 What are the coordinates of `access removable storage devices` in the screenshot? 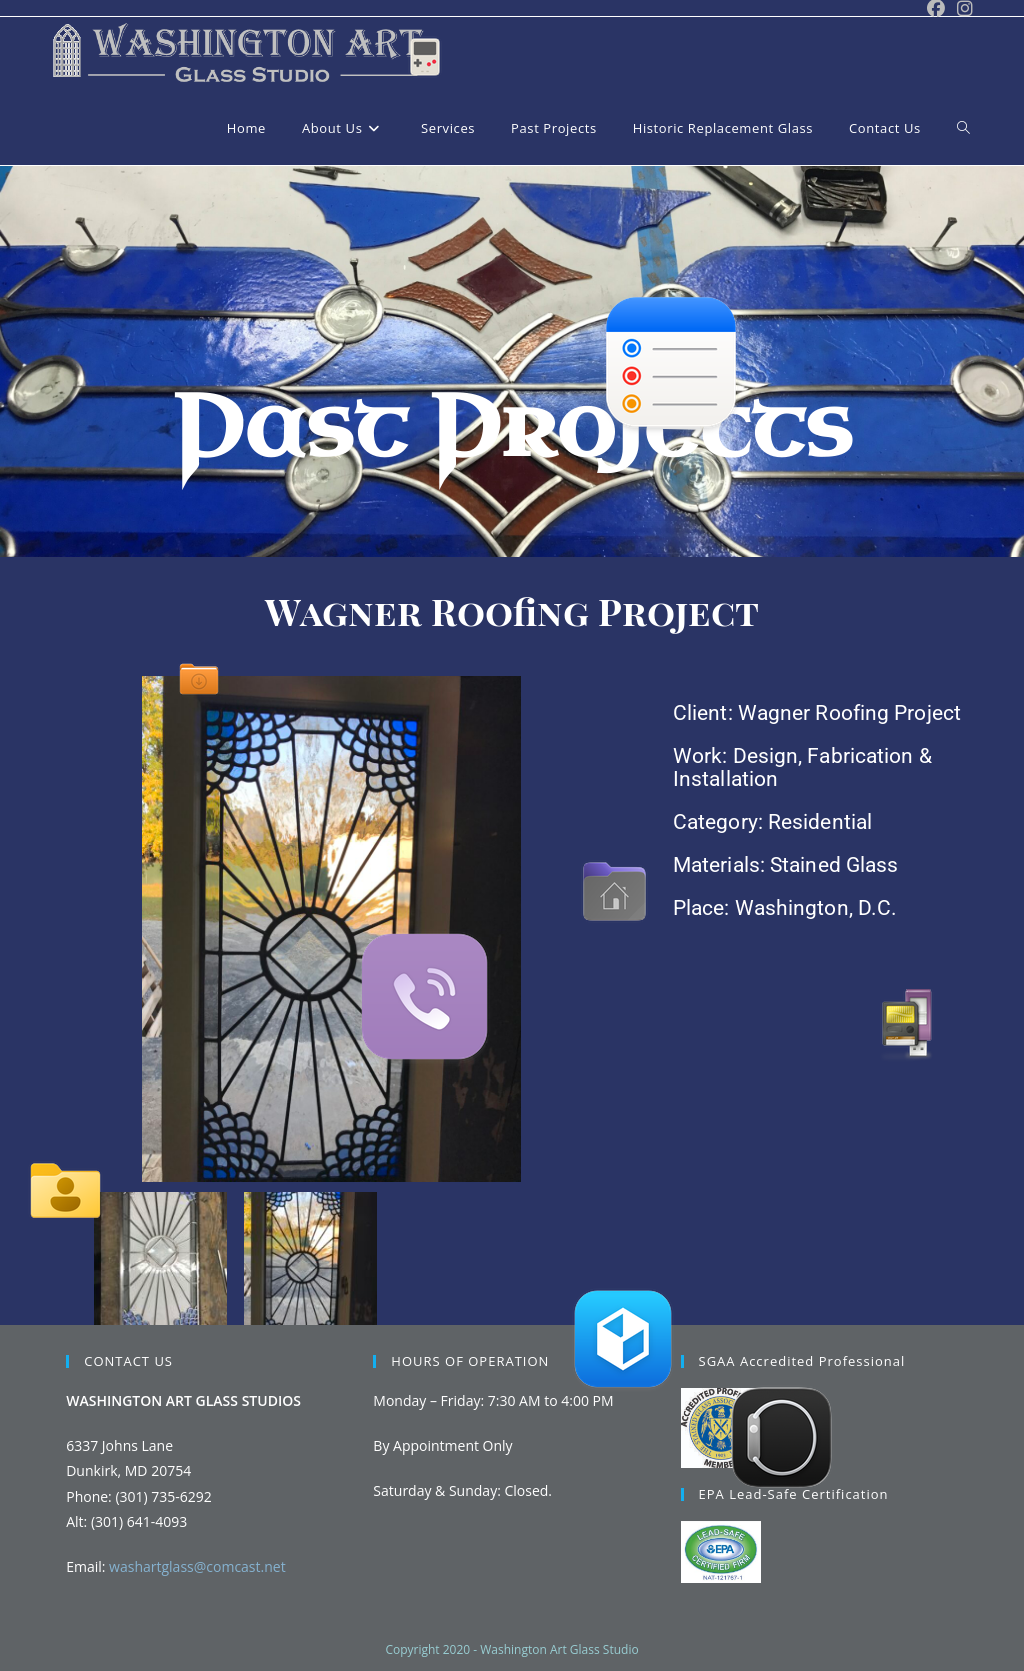 It's located at (909, 1025).